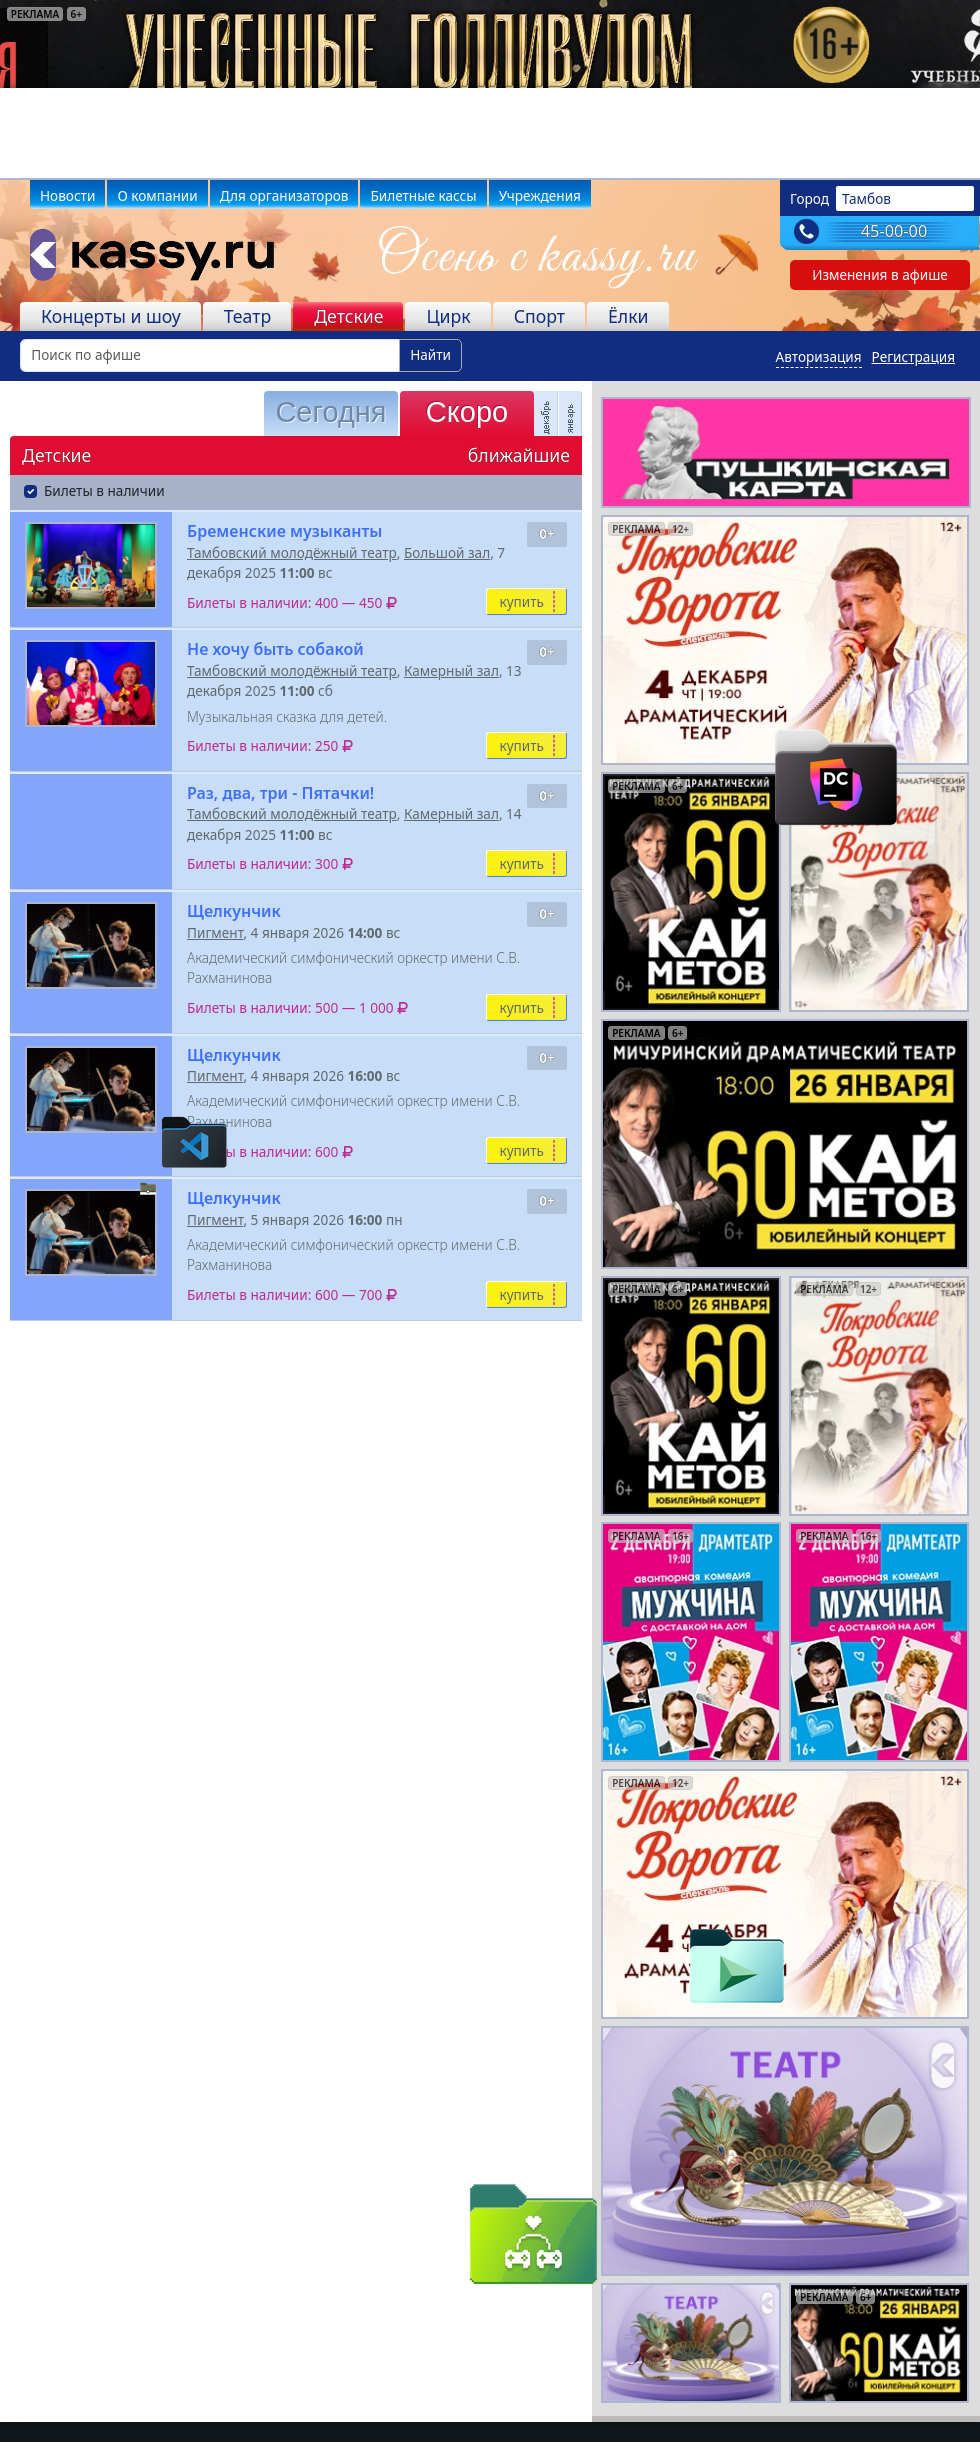 The height and width of the screenshot is (2442, 980). What do you see at coordinates (736, 1968) in the screenshot?
I see `open internet download manager folder` at bounding box center [736, 1968].